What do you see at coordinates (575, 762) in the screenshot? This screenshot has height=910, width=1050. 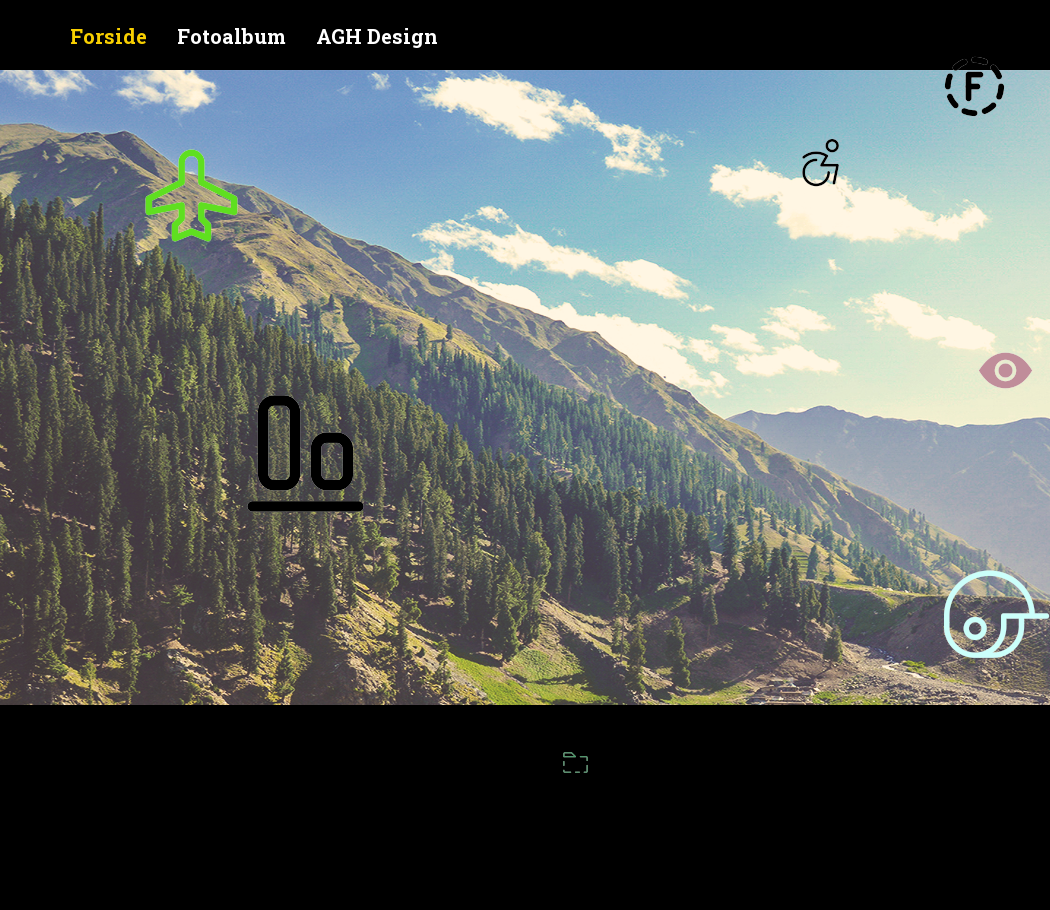 I see `create a new folder` at bounding box center [575, 762].